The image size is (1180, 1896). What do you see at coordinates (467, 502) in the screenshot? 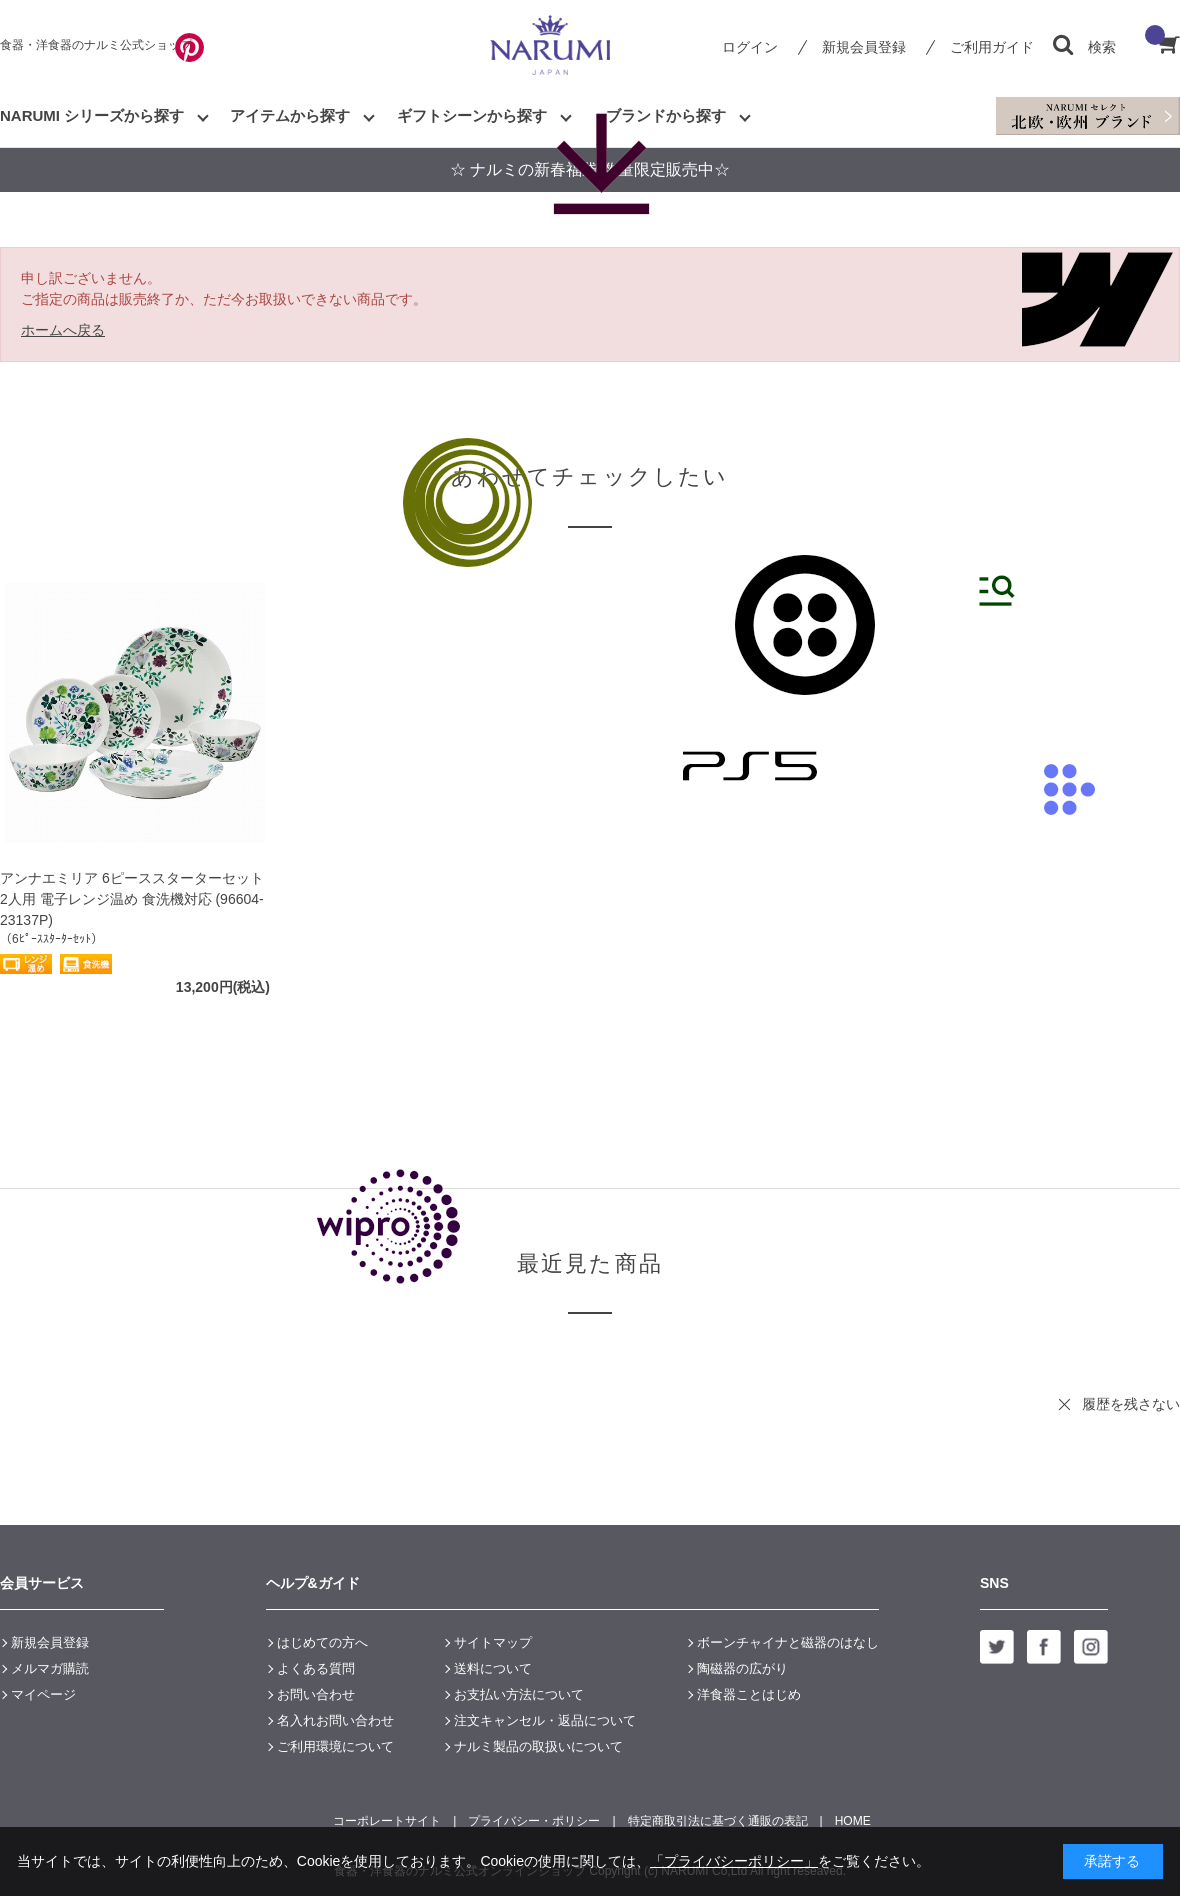
I see `open the Loop app` at bounding box center [467, 502].